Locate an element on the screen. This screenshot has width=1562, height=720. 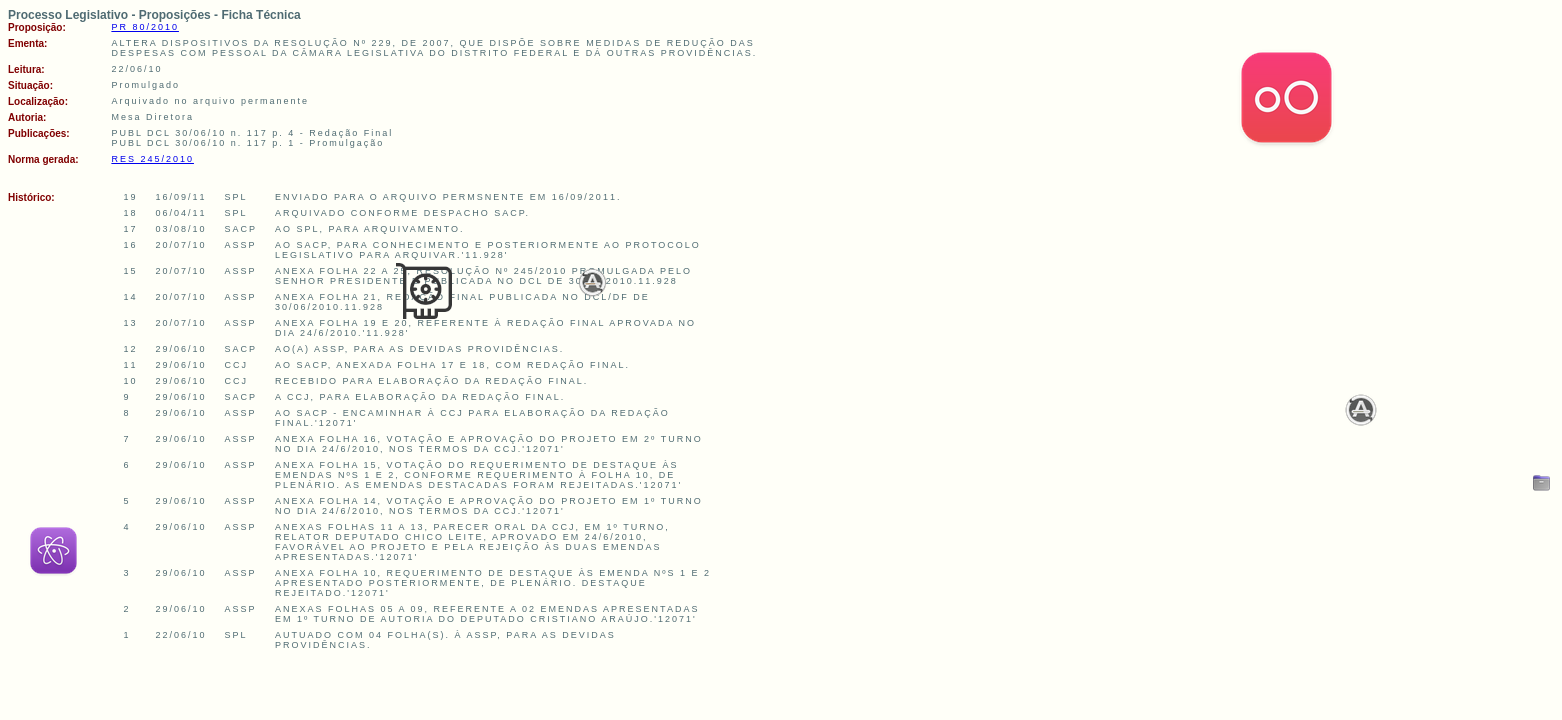
open atom nightly text editor is located at coordinates (53, 550).